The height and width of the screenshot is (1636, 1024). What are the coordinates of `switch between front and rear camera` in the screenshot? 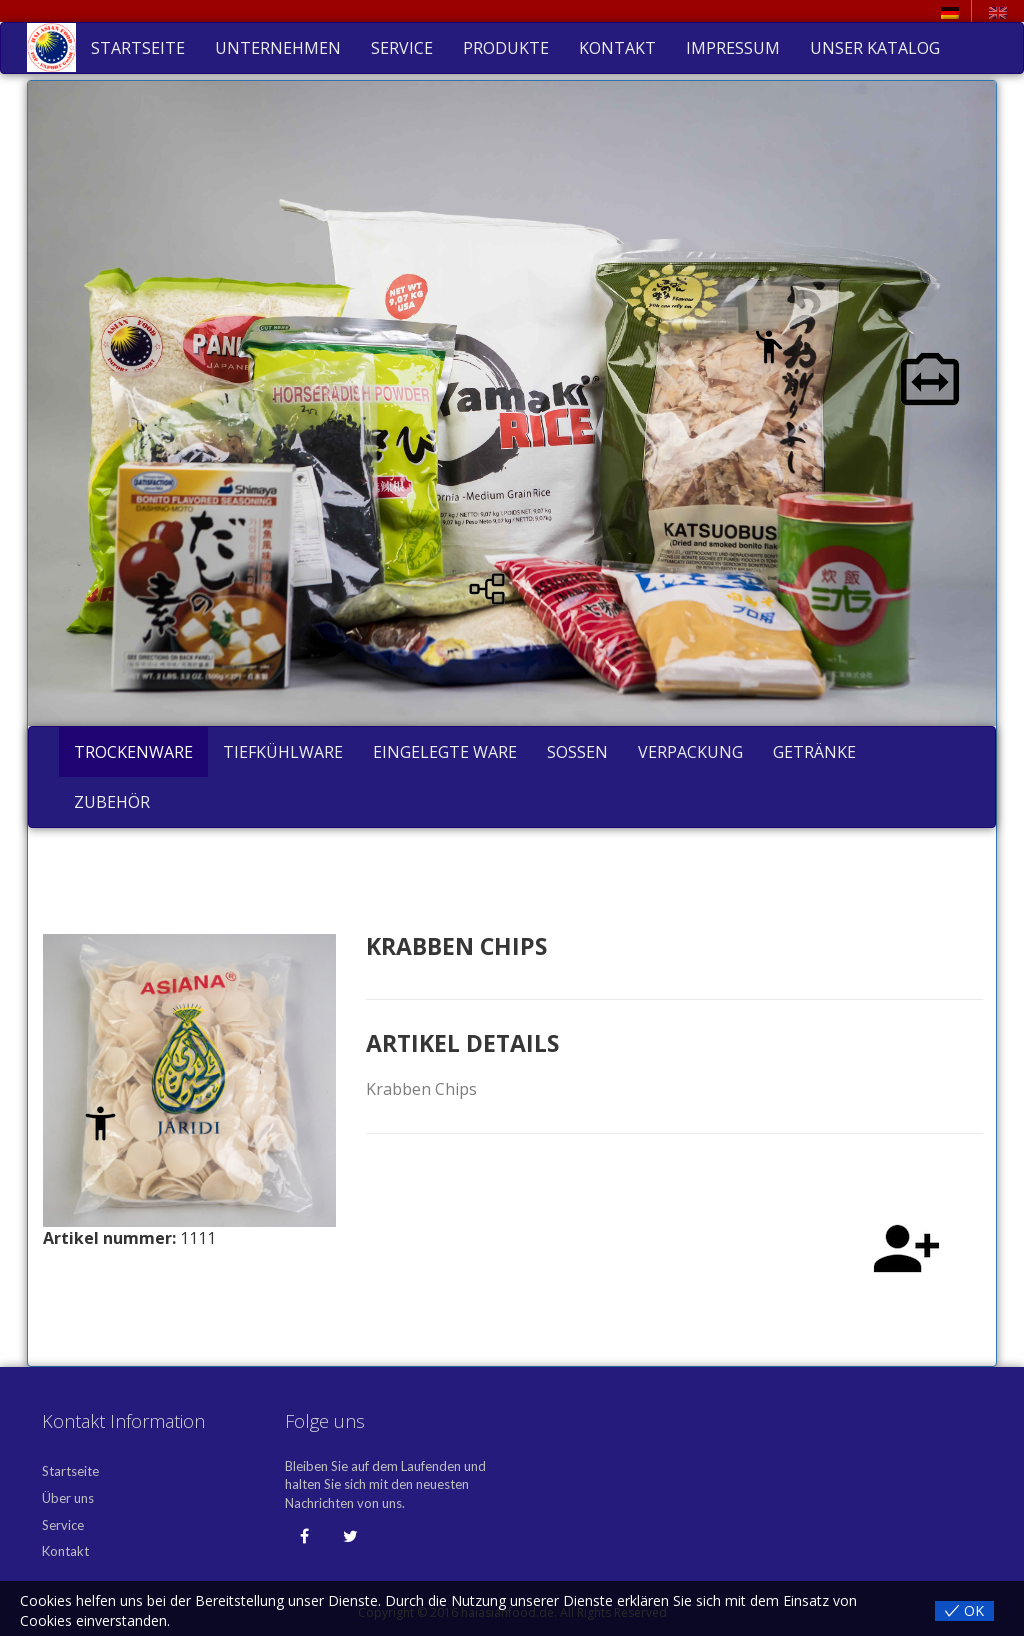 It's located at (930, 382).